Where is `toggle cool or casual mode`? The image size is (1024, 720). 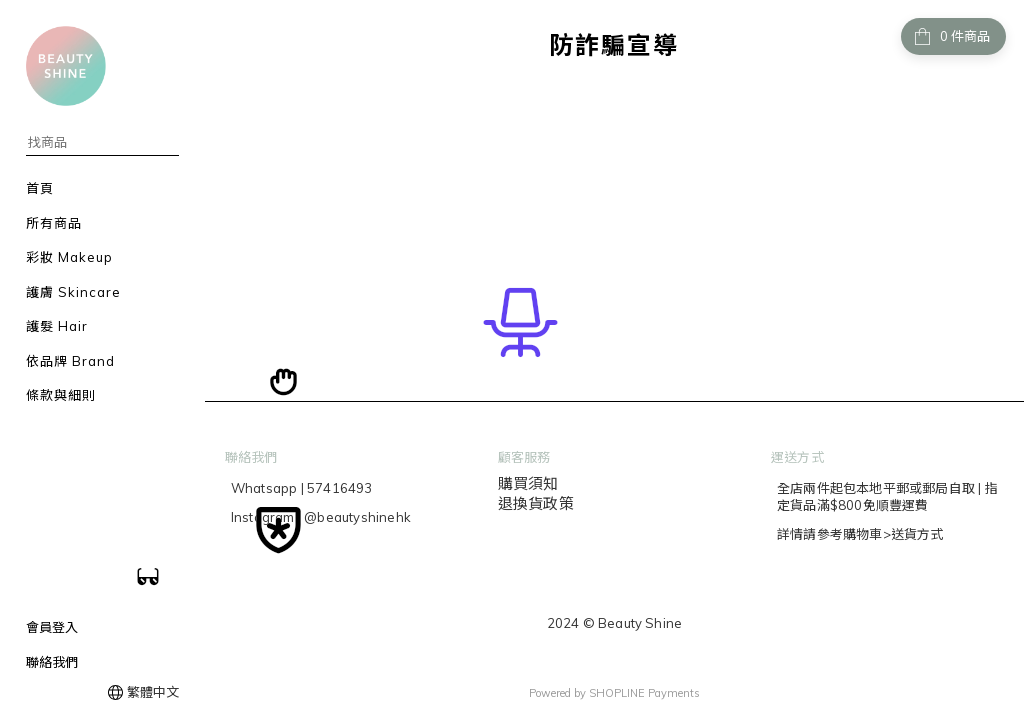 toggle cool or casual mode is located at coordinates (148, 577).